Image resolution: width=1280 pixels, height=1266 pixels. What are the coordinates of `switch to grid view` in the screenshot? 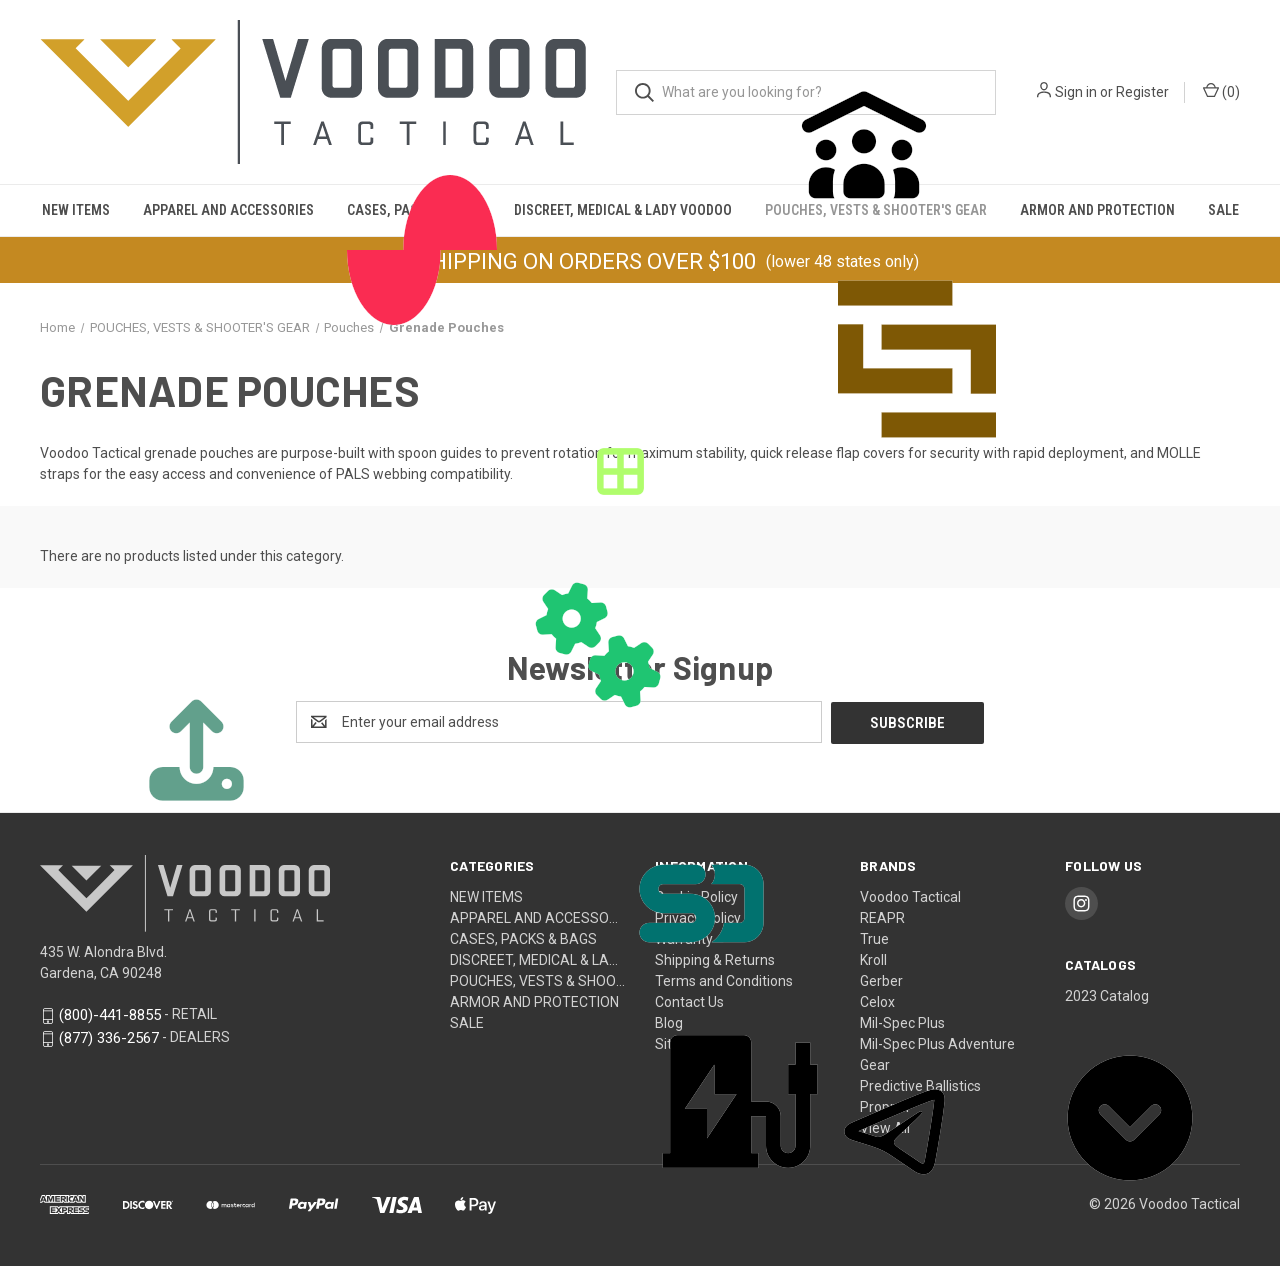 It's located at (620, 471).